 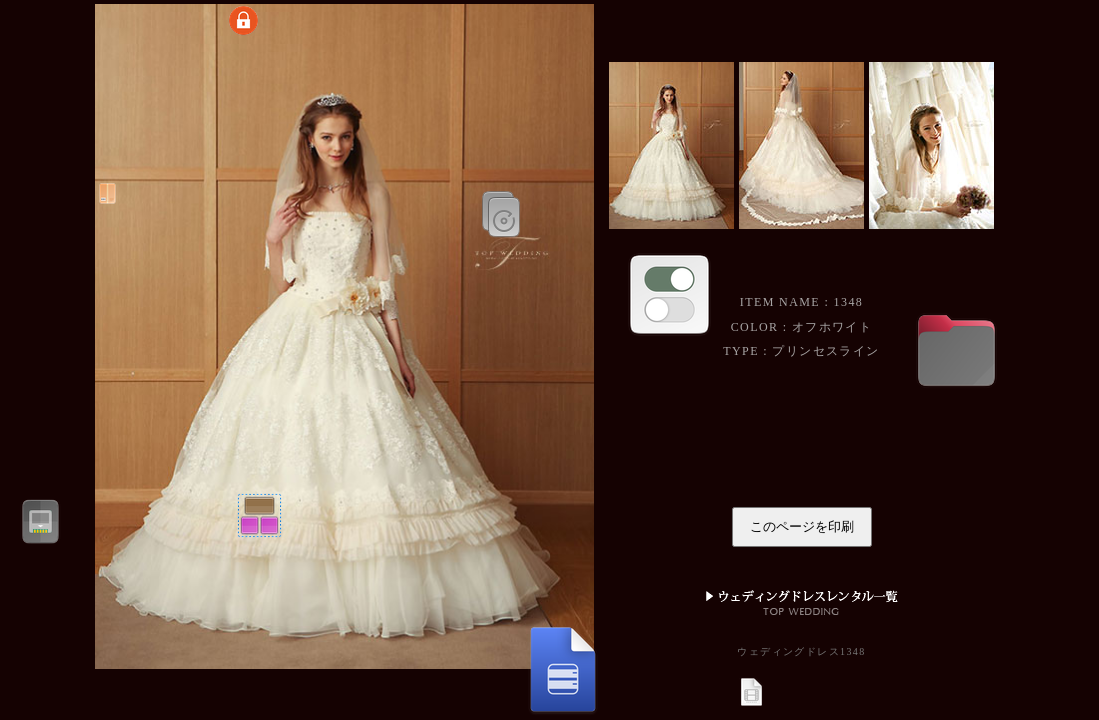 What do you see at coordinates (751, 692) in the screenshot?
I see `an srt subtitle file` at bounding box center [751, 692].